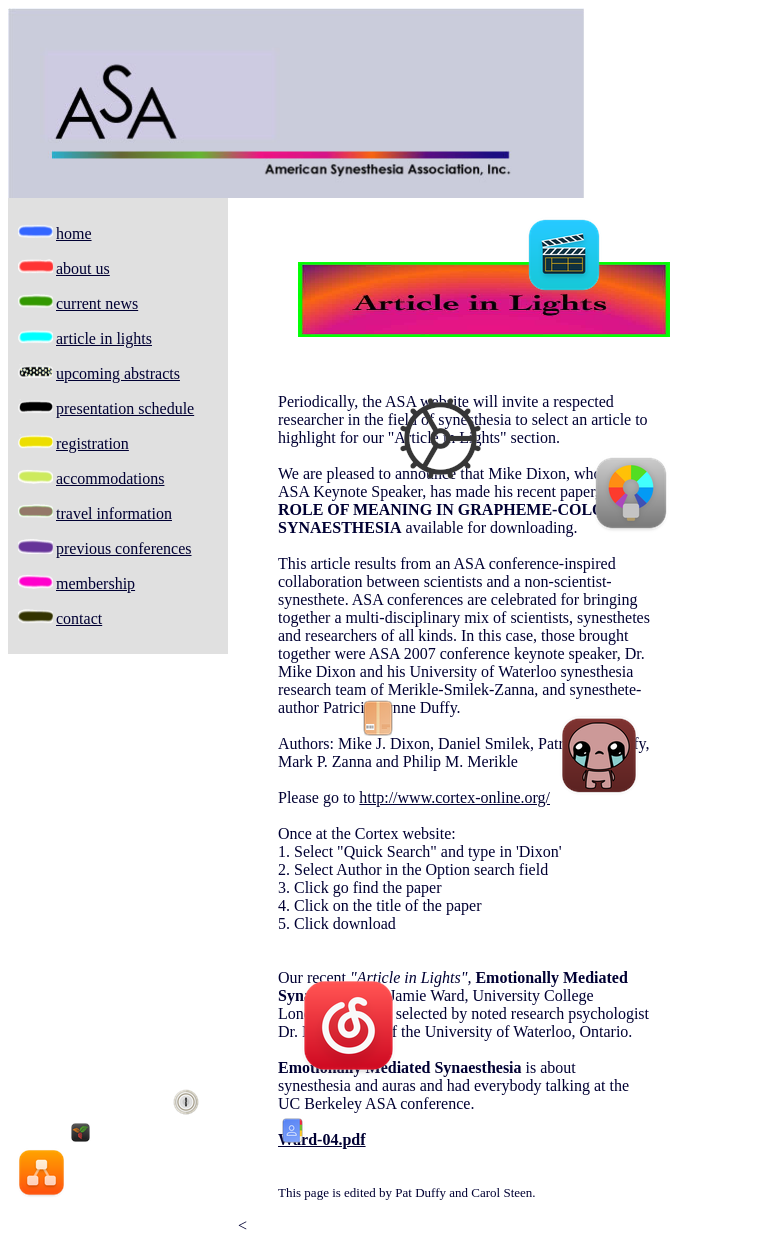 Image resolution: width=768 pixels, height=1245 pixels. What do you see at coordinates (631, 493) in the screenshot?
I see `open OpenRGB lighting control application` at bounding box center [631, 493].